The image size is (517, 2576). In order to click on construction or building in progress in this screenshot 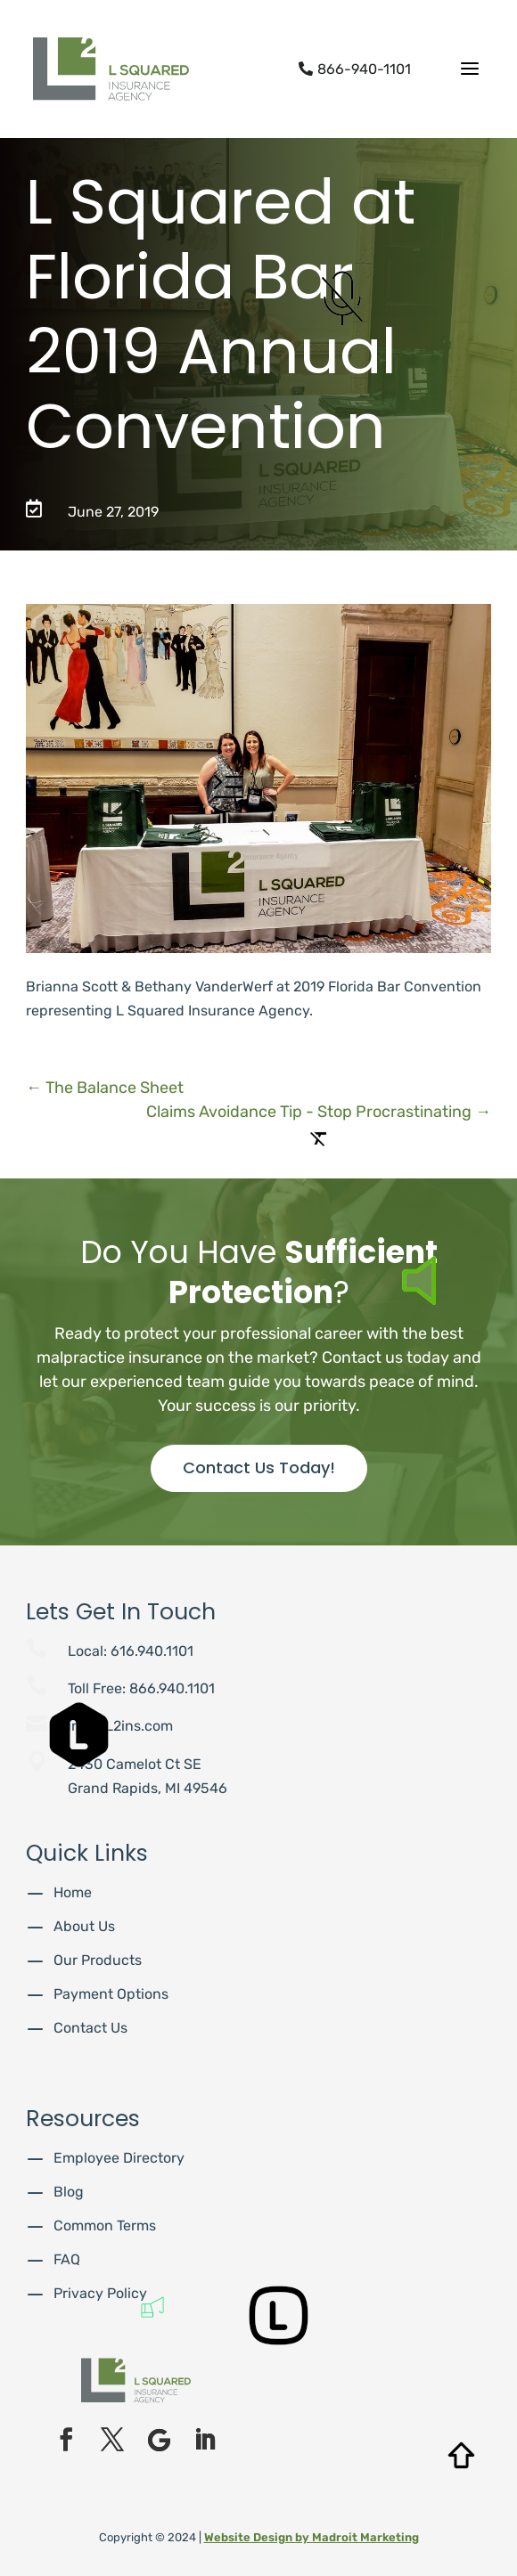, I will do `click(152, 2308)`.